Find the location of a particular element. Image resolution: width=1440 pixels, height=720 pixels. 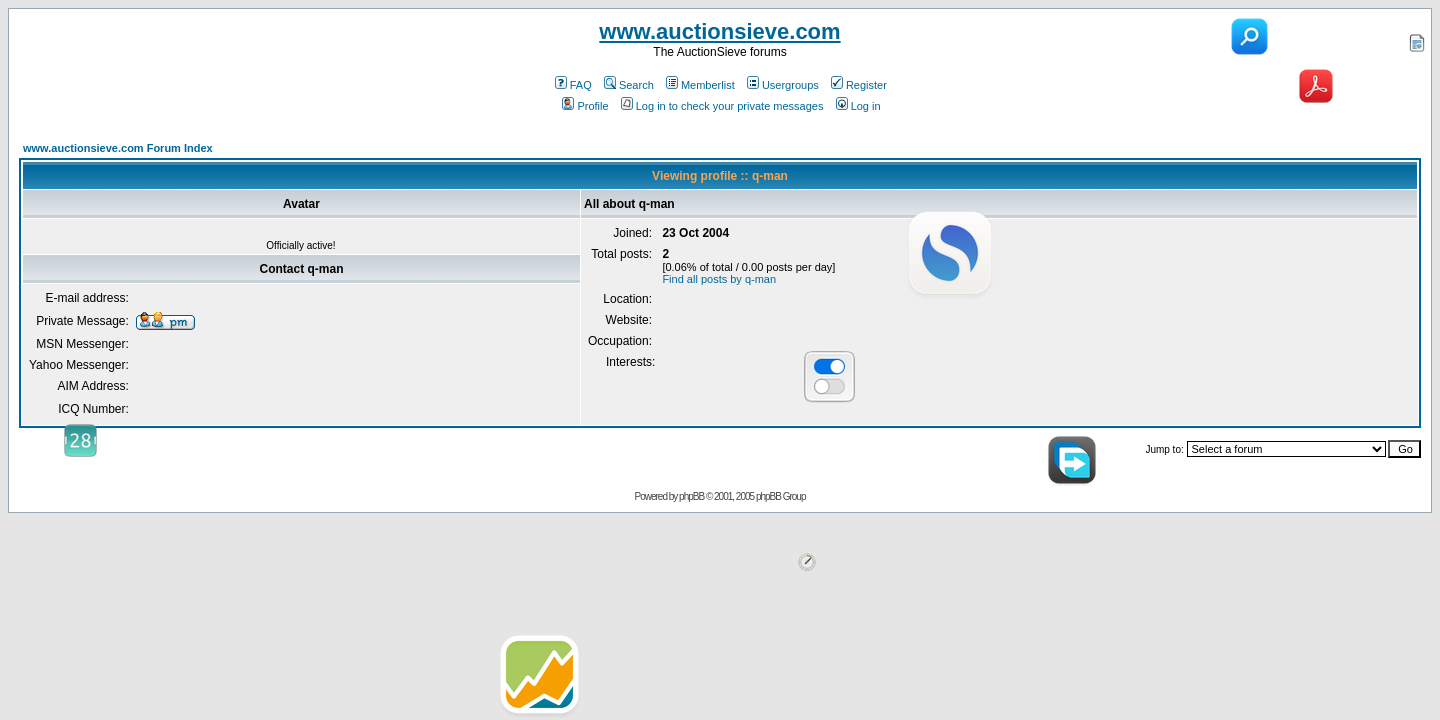

open system settings or preferences is located at coordinates (829, 376).